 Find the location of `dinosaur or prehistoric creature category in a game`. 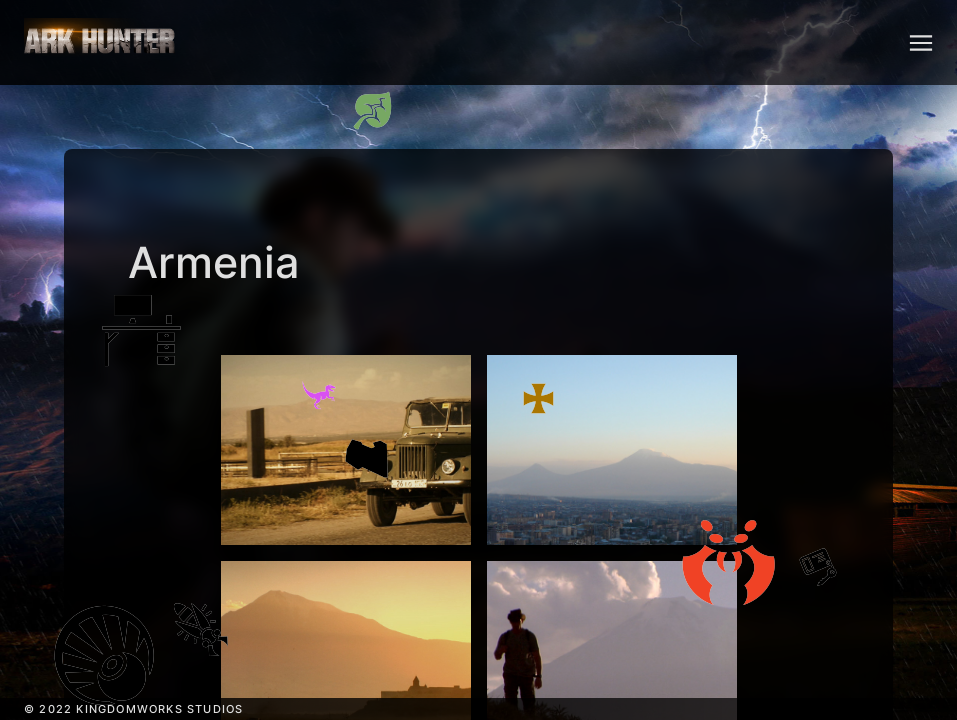

dinosaur or prehistoric creature category in a game is located at coordinates (319, 395).